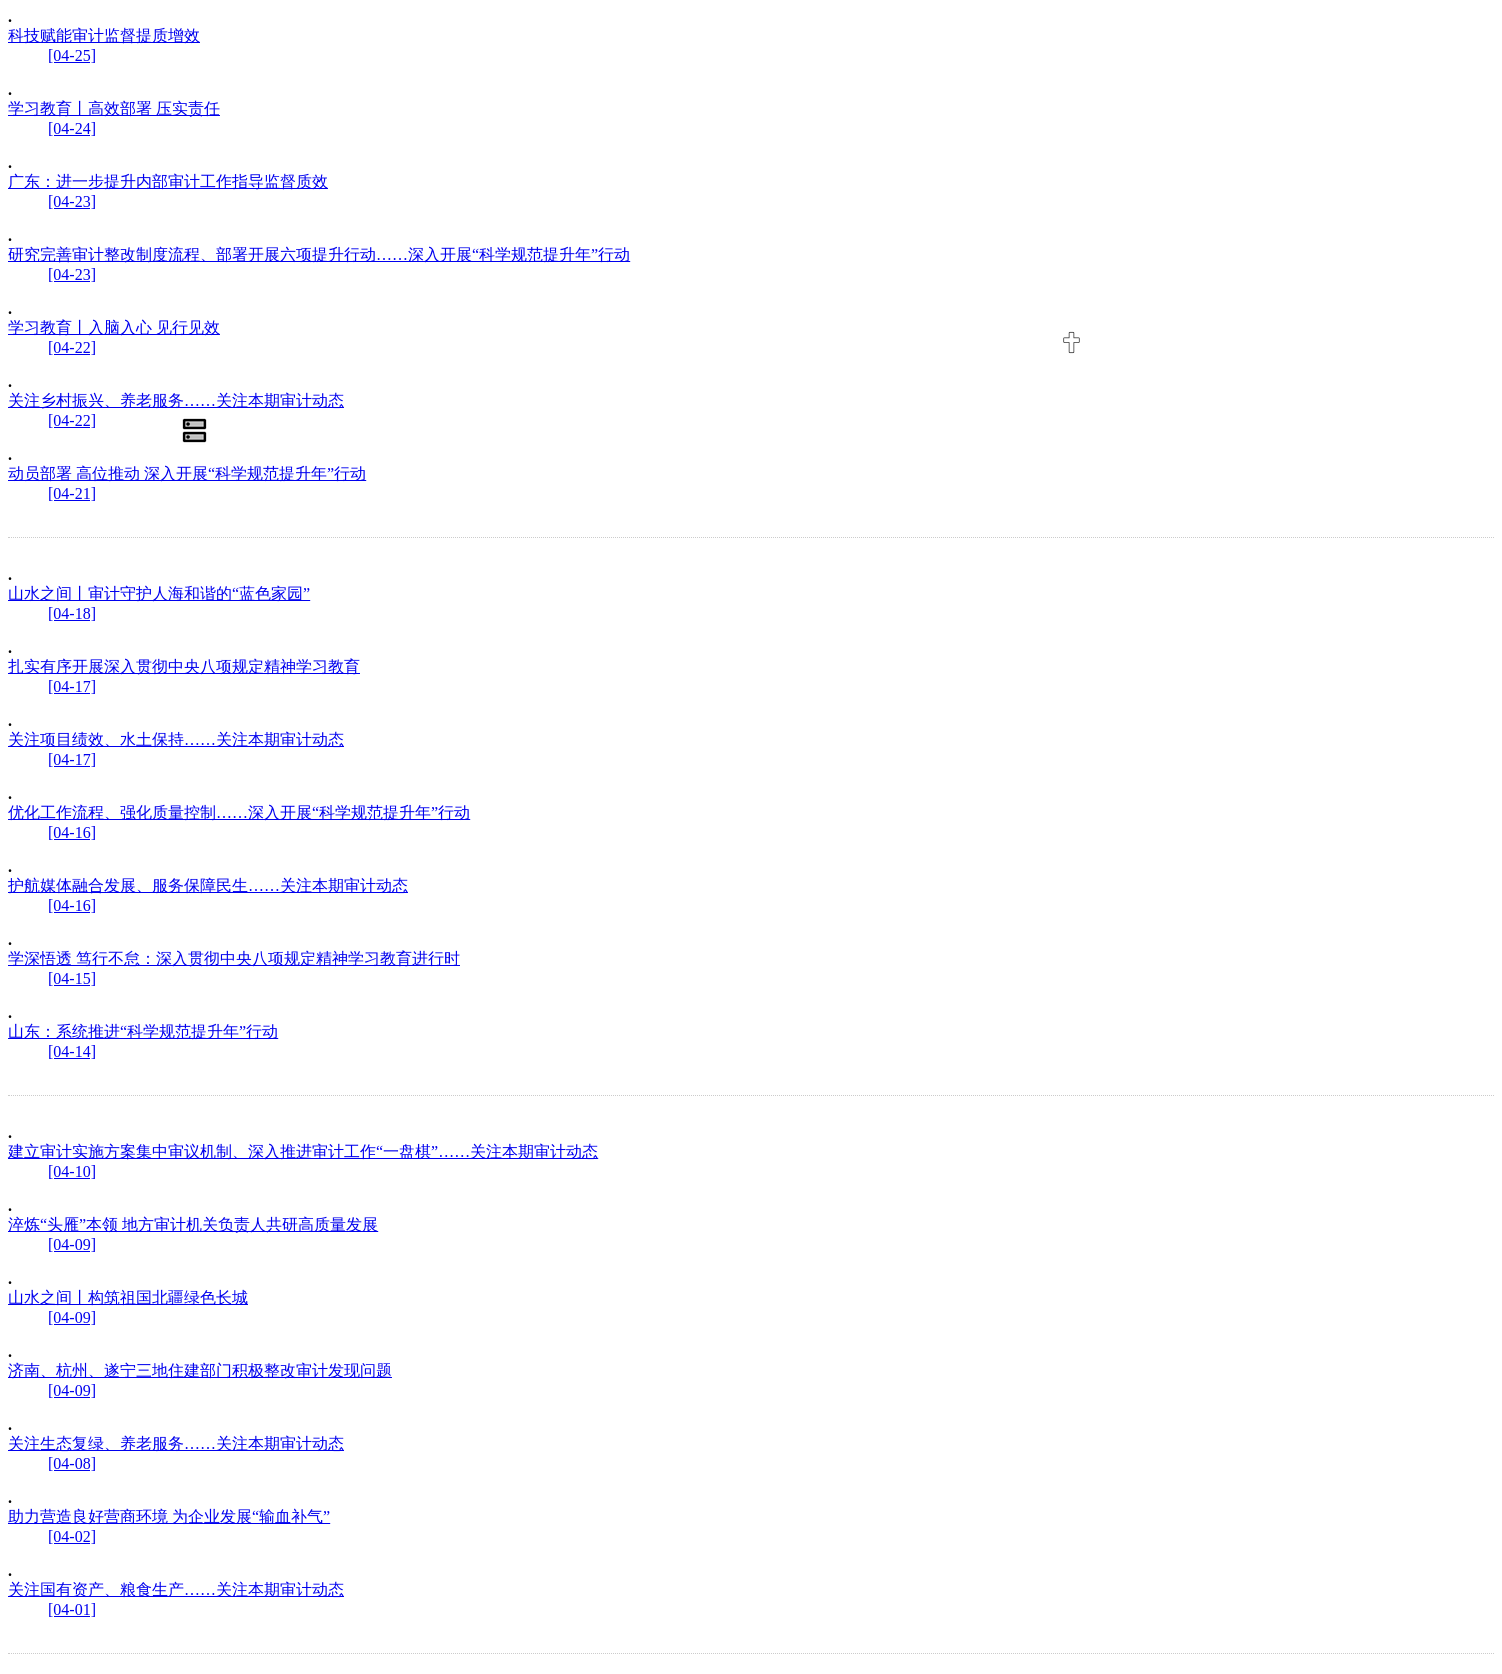 The width and height of the screenshot is (1502, 1674). I want to click on access server or DNS settings, so click(194, 430).